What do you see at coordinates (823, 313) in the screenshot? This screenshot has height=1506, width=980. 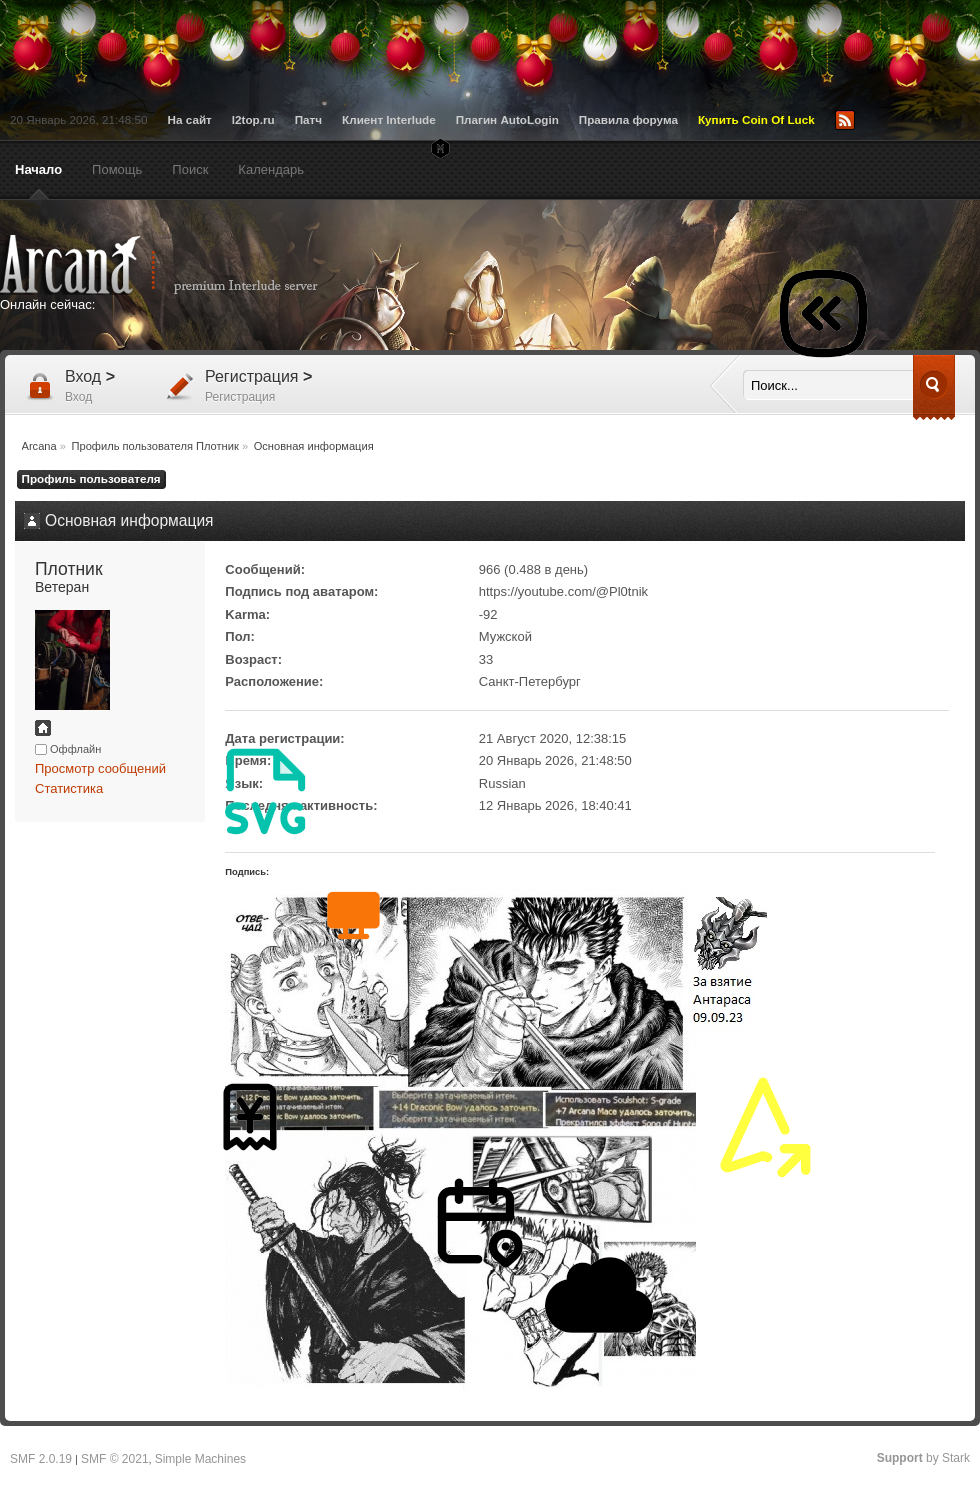 I see `go back to previous section` at bounding box center [823, 313].